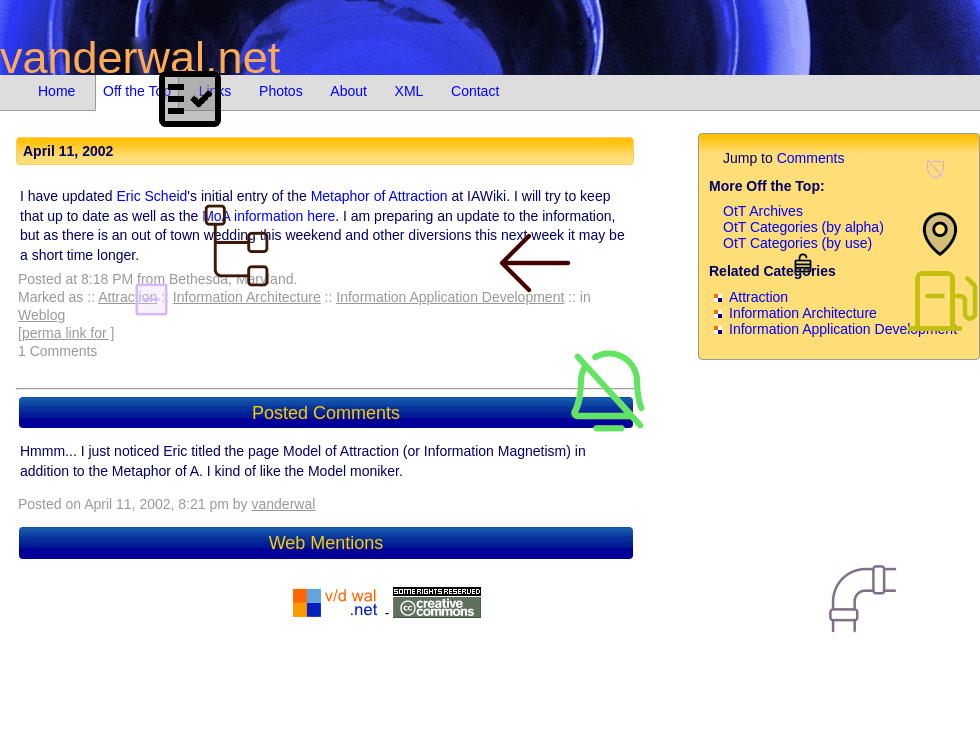  What do you see at coordinates (935, 168) in the screenshot?
I see `disable security or protection features` at bounding box center [935, 168].